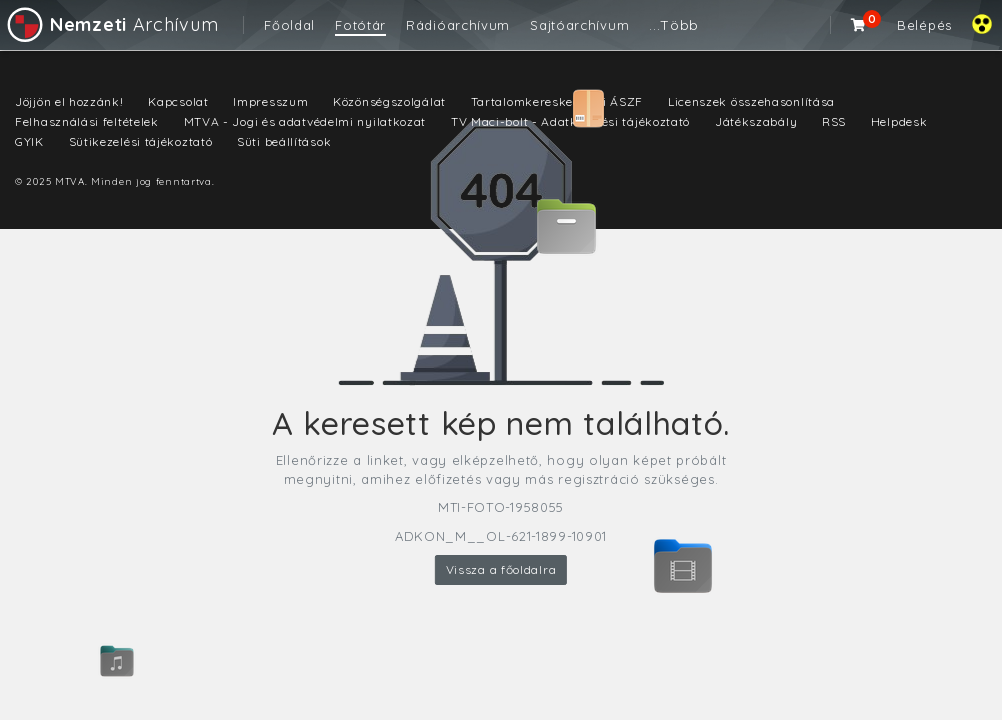 Image resolution: width=1002 pixels, height=720 pixels. What do you see at coordinates (588, 108) in the screenshot?
I see `a compressed archive or package file` at bounding box center [588, 108].